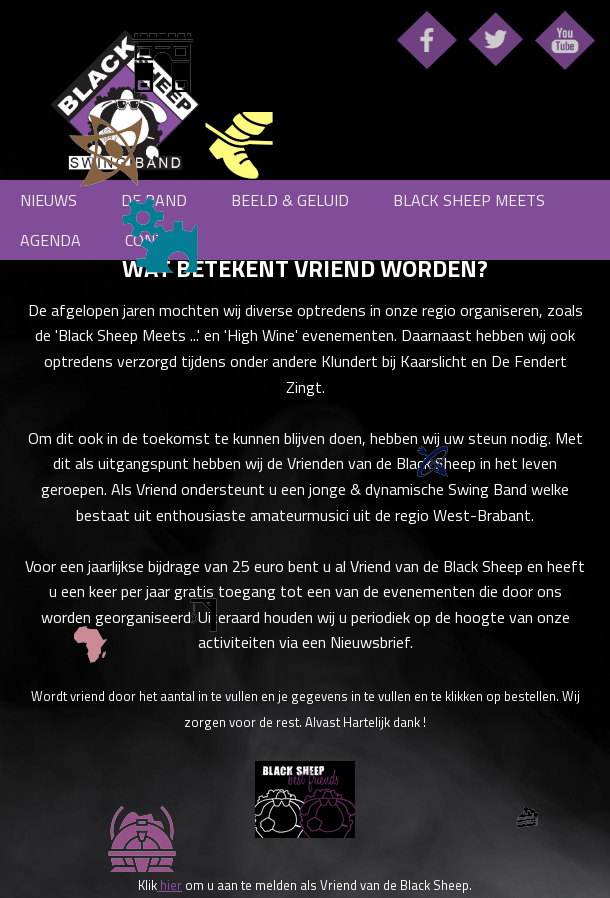  Describe the element at coordinates (432, 461) in the screenshot. I see `activate rapid or accelerated movement` at that location.